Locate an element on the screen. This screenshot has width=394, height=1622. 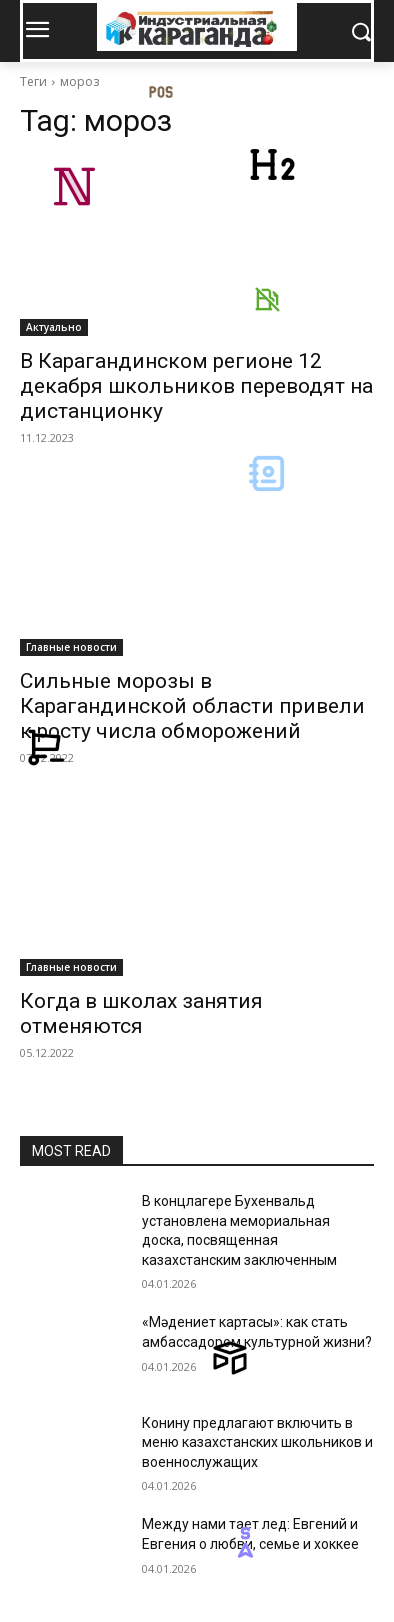
gas station unavailable or closed is located at coordinates (267, 299).